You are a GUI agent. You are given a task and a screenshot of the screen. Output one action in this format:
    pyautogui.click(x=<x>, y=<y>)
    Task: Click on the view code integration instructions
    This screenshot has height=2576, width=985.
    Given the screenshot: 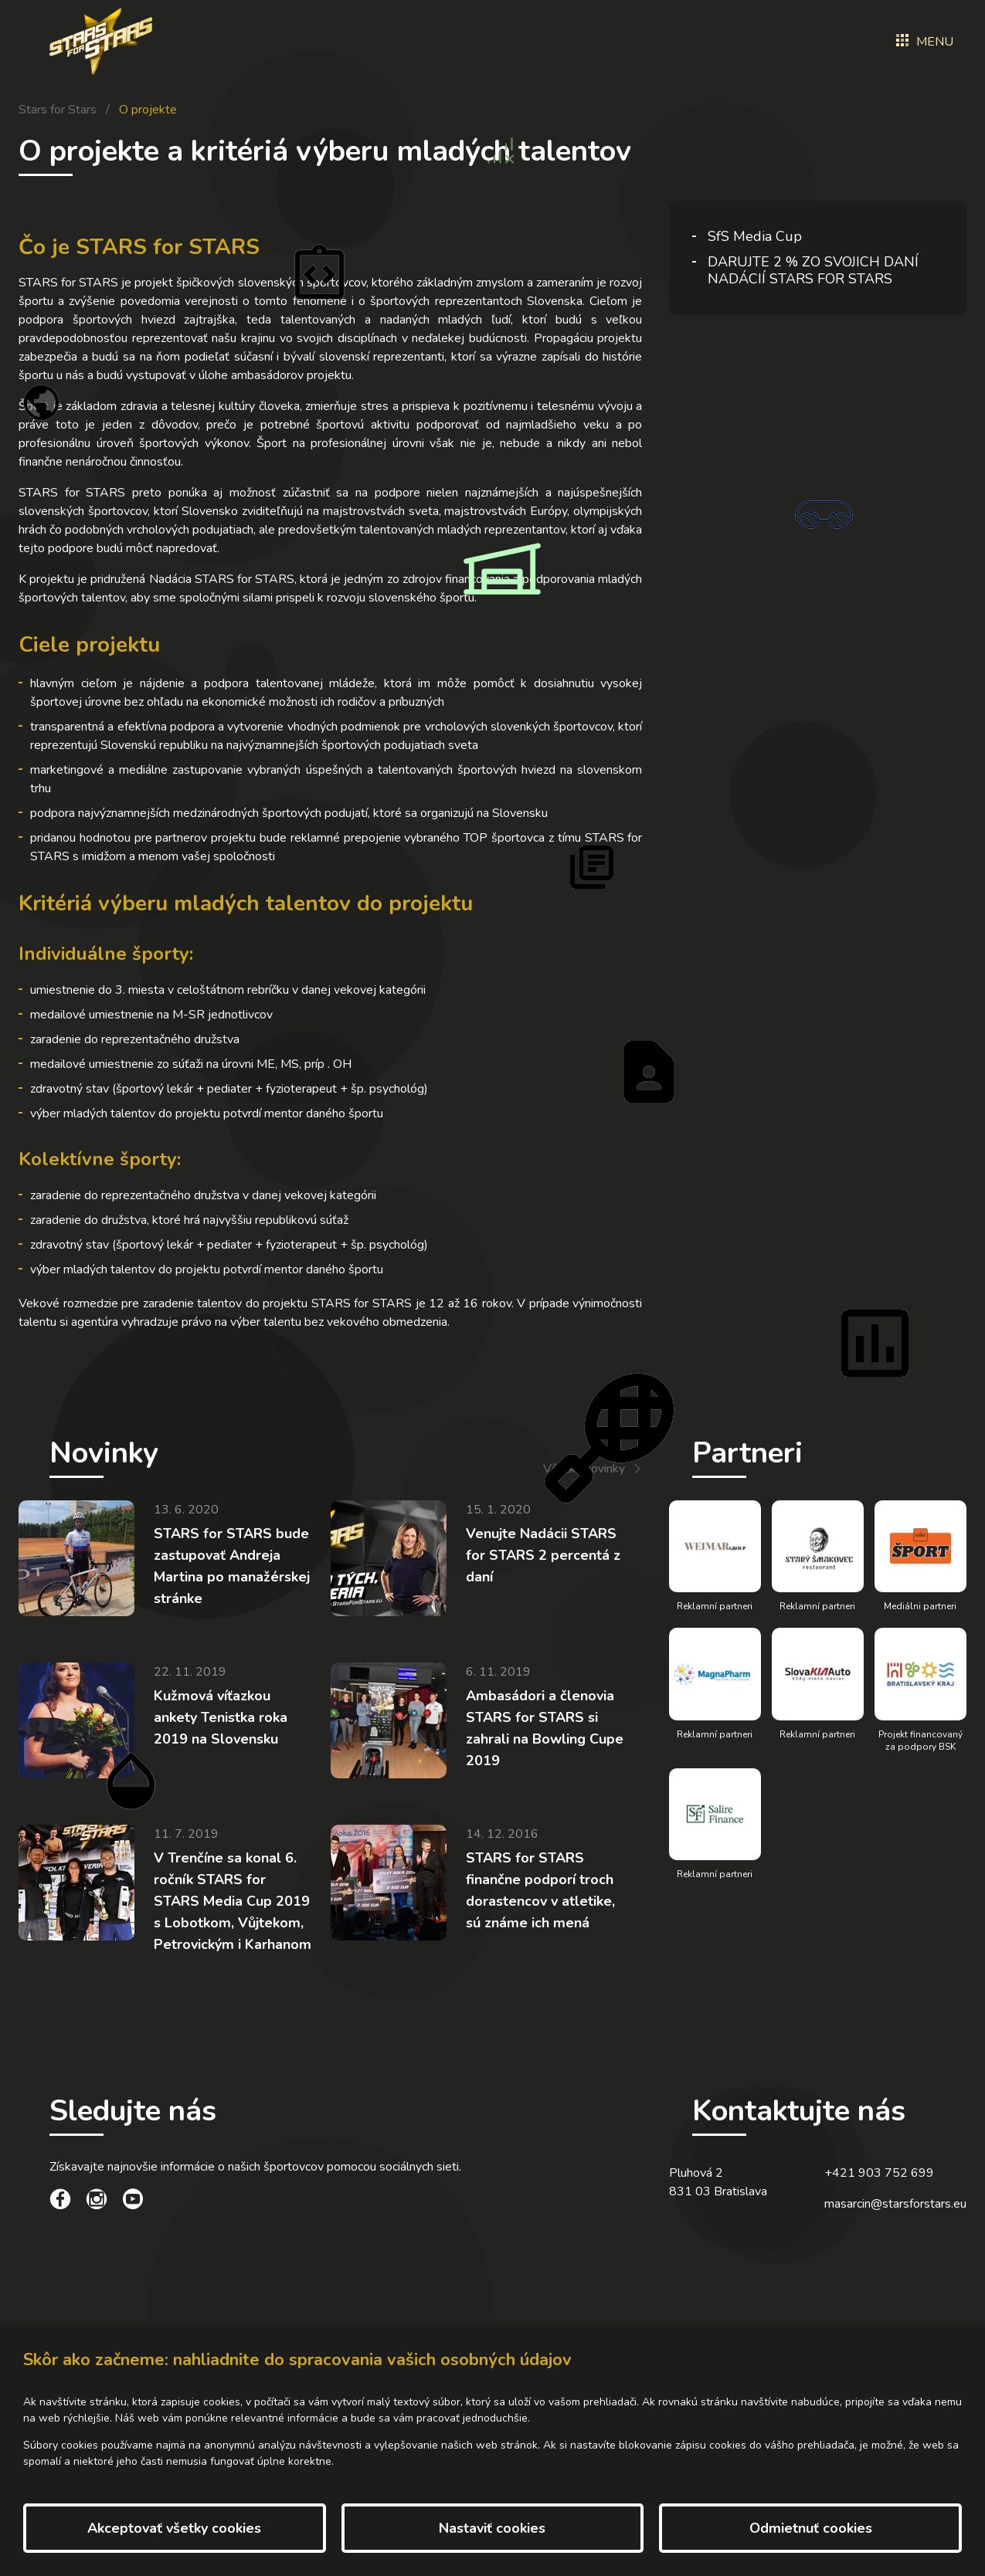 What is the action you would take?
    pyautogui.click(x=319, y=274)
    